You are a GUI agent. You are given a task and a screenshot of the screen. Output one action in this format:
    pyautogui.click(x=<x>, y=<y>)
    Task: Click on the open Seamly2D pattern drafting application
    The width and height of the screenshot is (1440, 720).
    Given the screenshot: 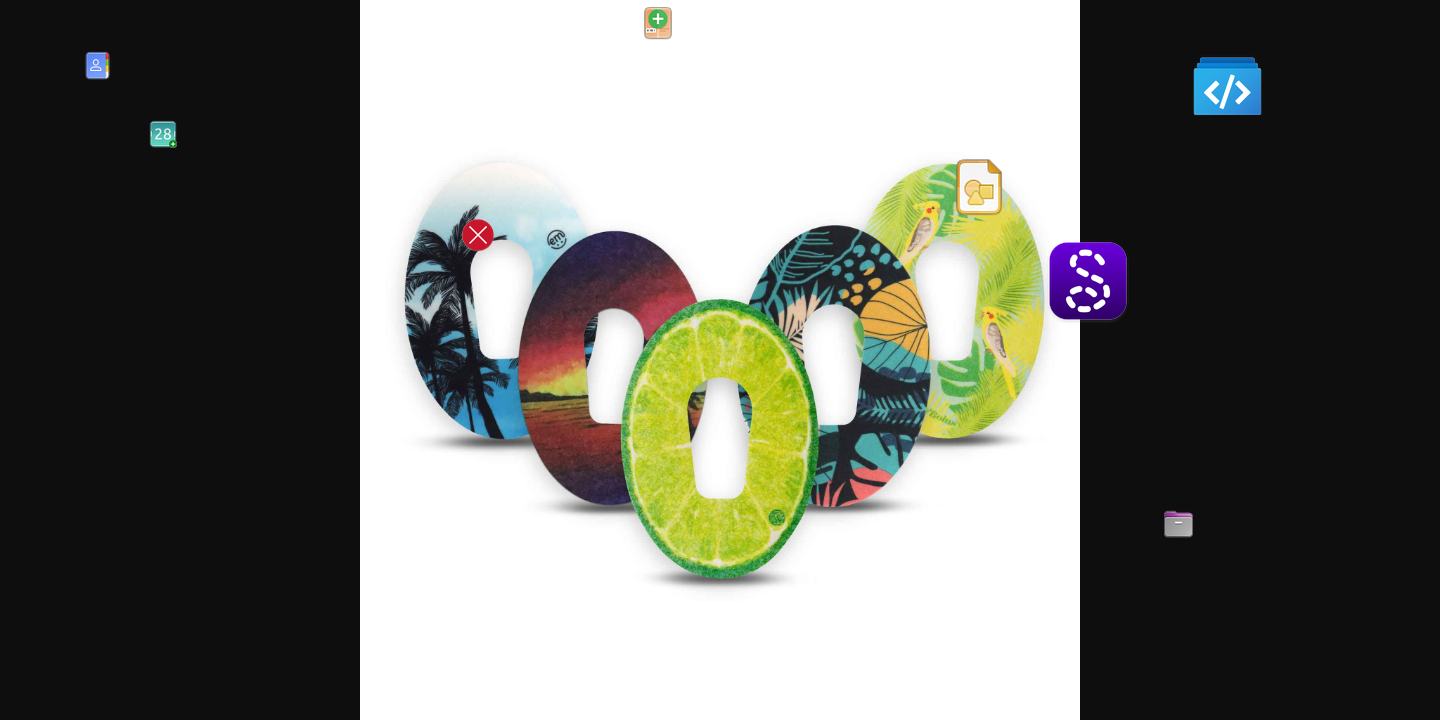 What is the action you would take?
    pyautogui.click(x=1088, y=281)
    